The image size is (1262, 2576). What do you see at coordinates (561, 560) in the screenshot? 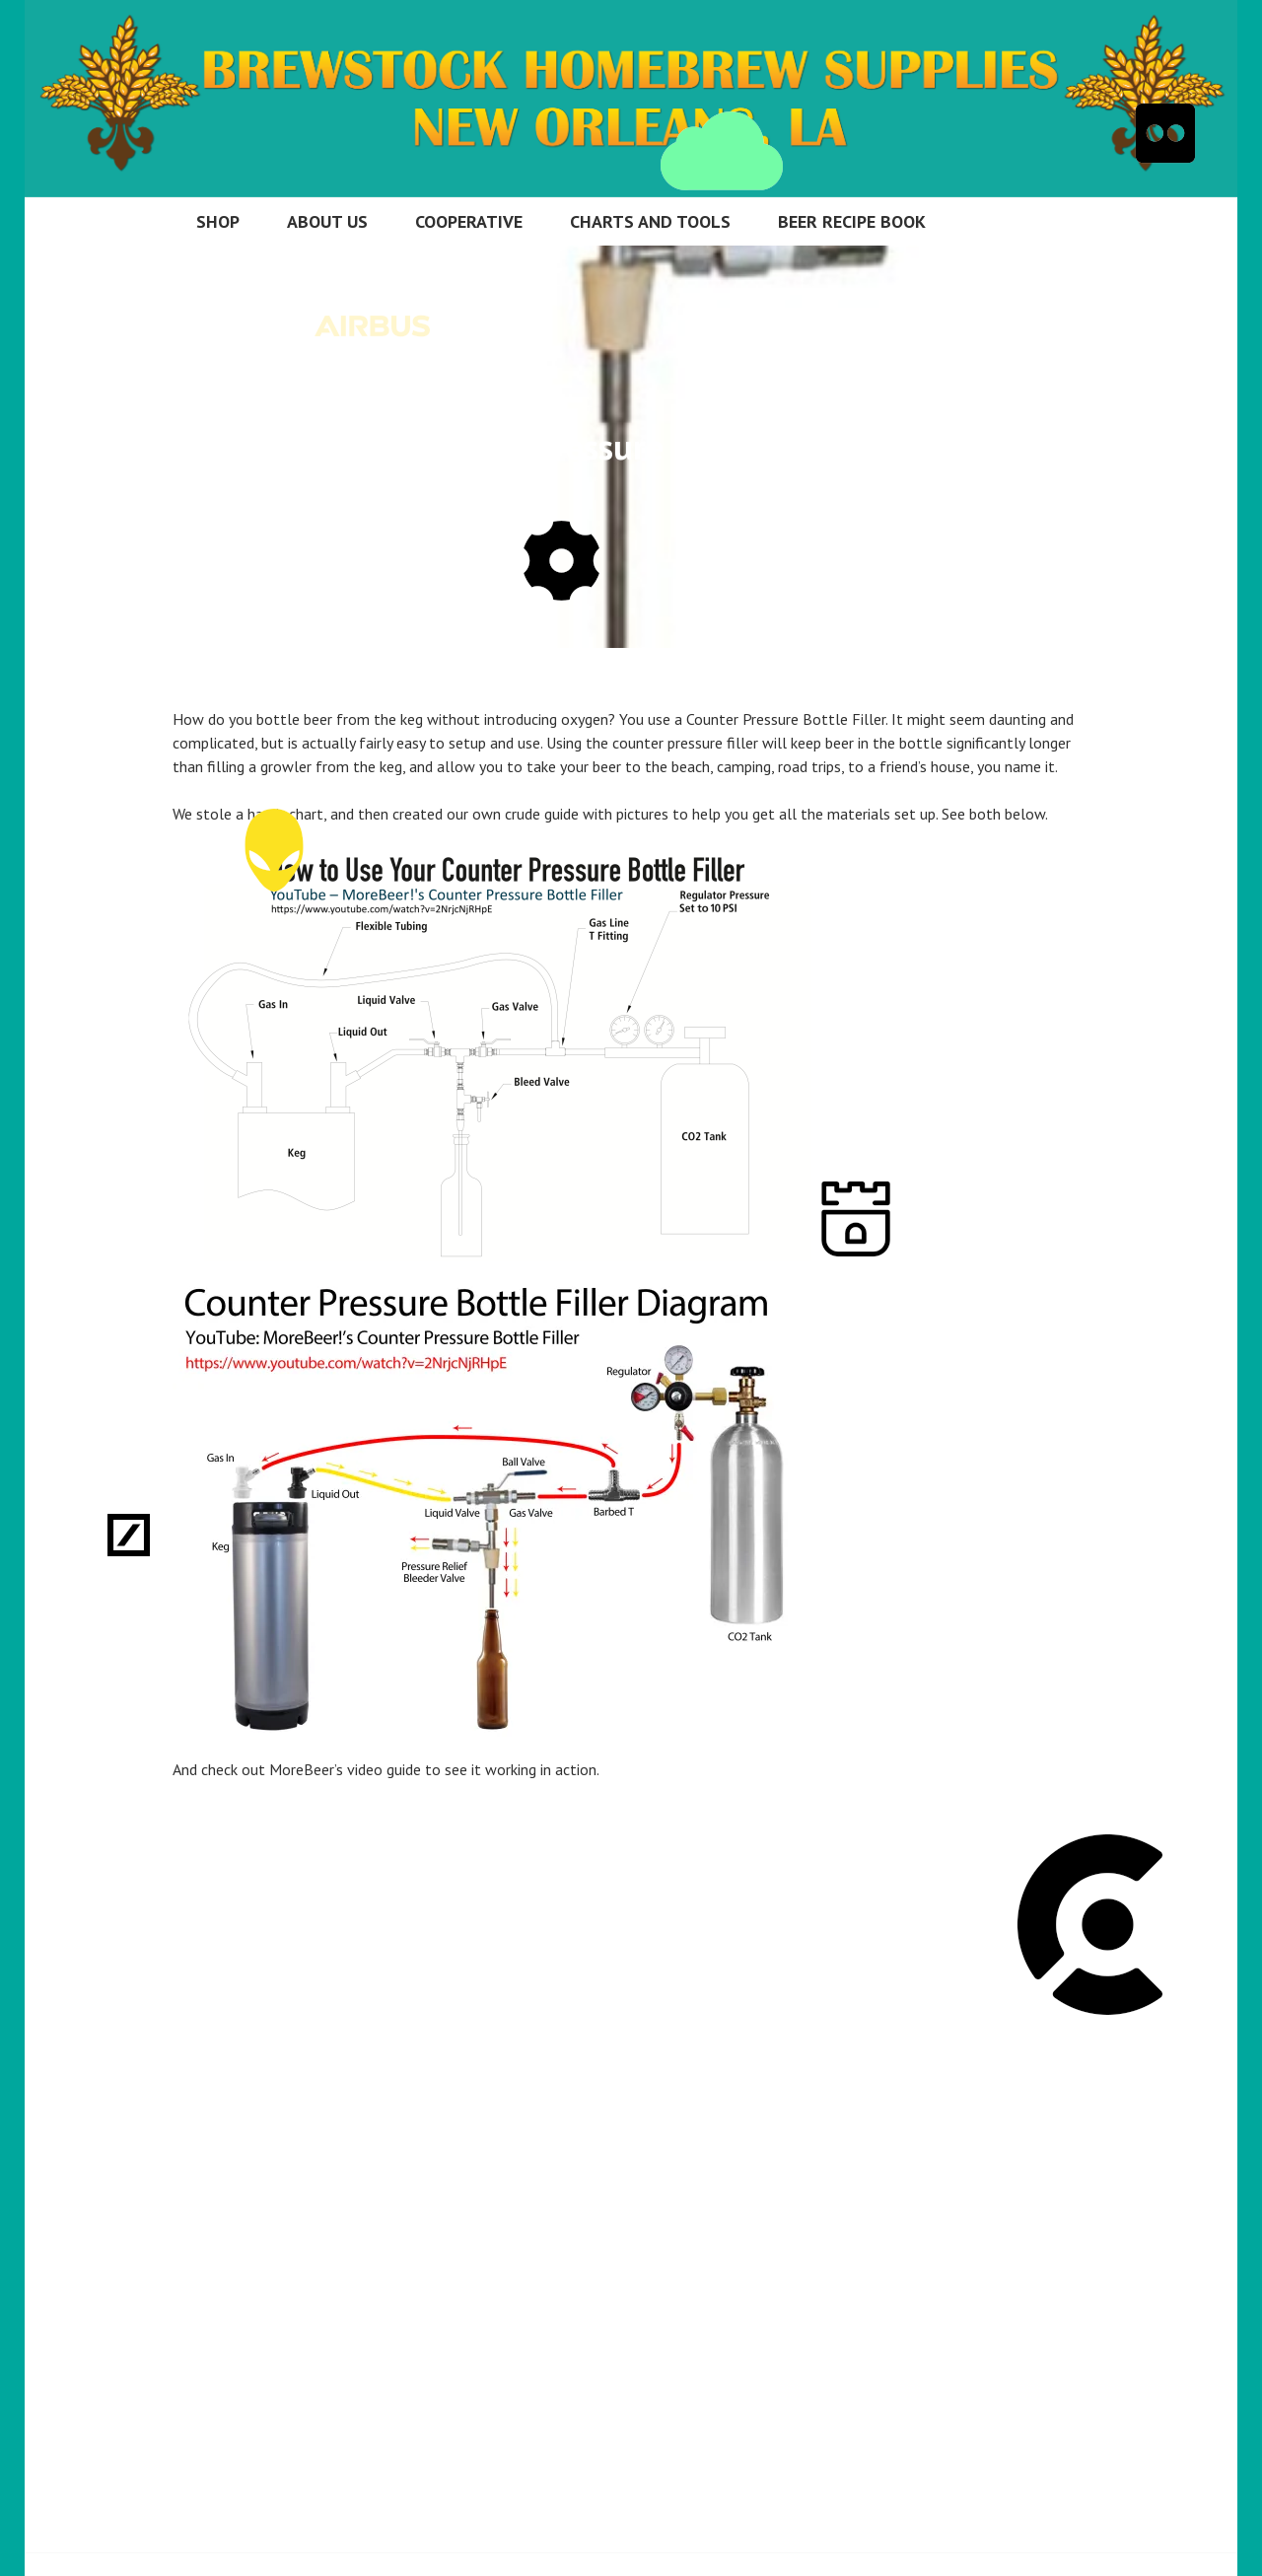
I see `access settings or preferences` at bounding box center [561, 560].